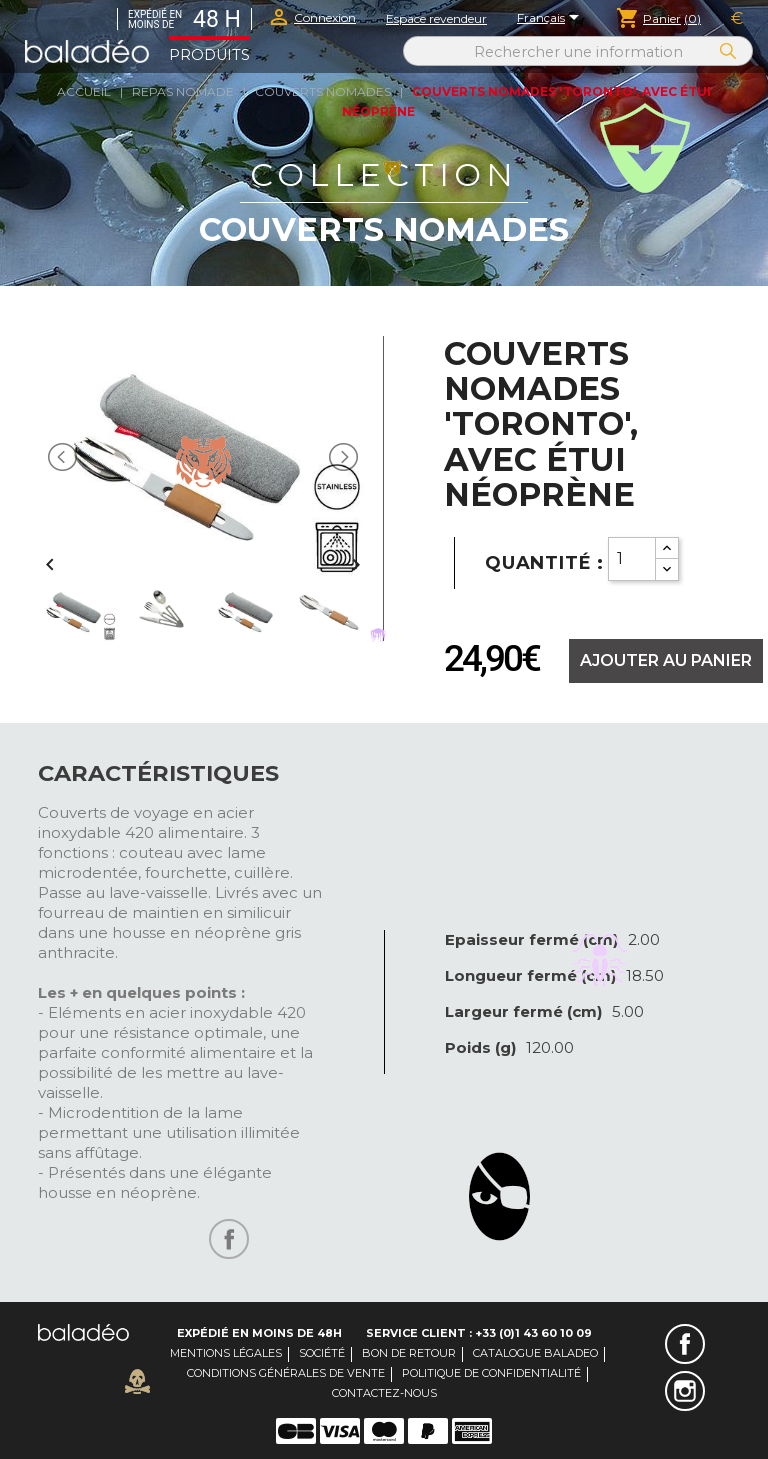 The height and width of the screenshot is (1459, 768). I want to click on select tiger character or avatar, so click(203, 462).